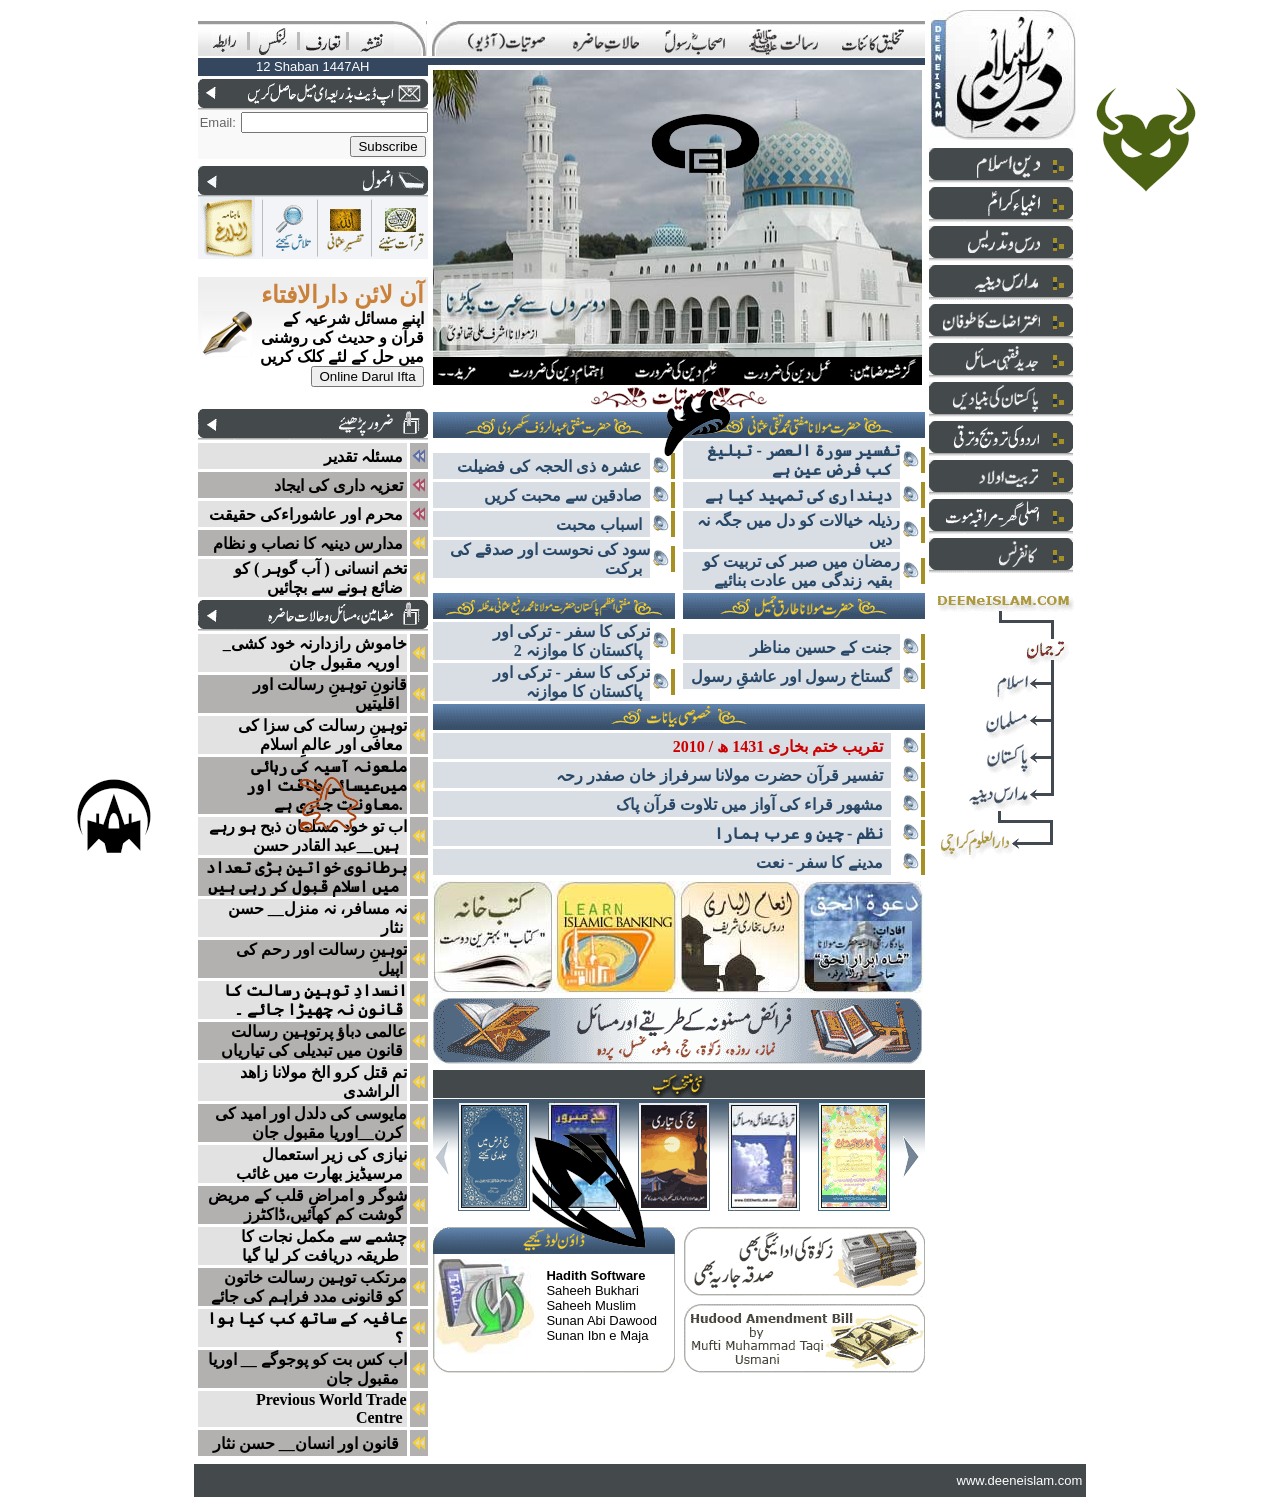 The height and width of the screenshot is (1507, 1280). I want to click on select shell or fossil item in game inventory, so click(697, 423).